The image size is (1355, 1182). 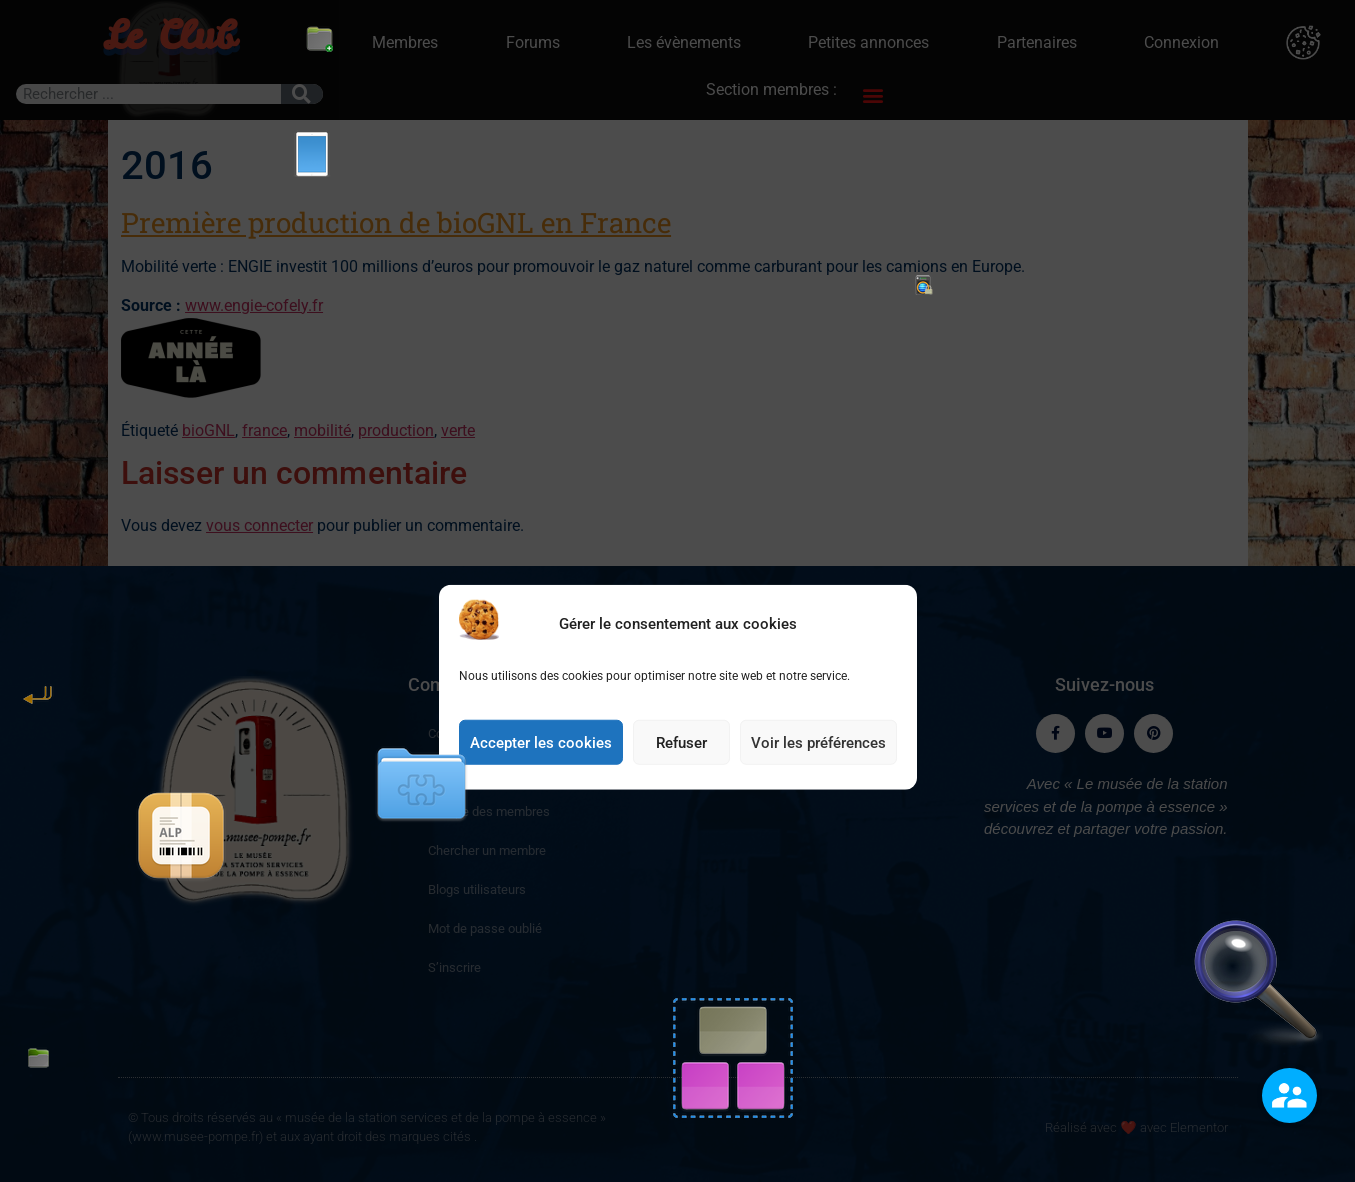 What do you see at coordinates (319, 38) in the screenshot?
I see `create a new folder` at bounding box center [319, 38].